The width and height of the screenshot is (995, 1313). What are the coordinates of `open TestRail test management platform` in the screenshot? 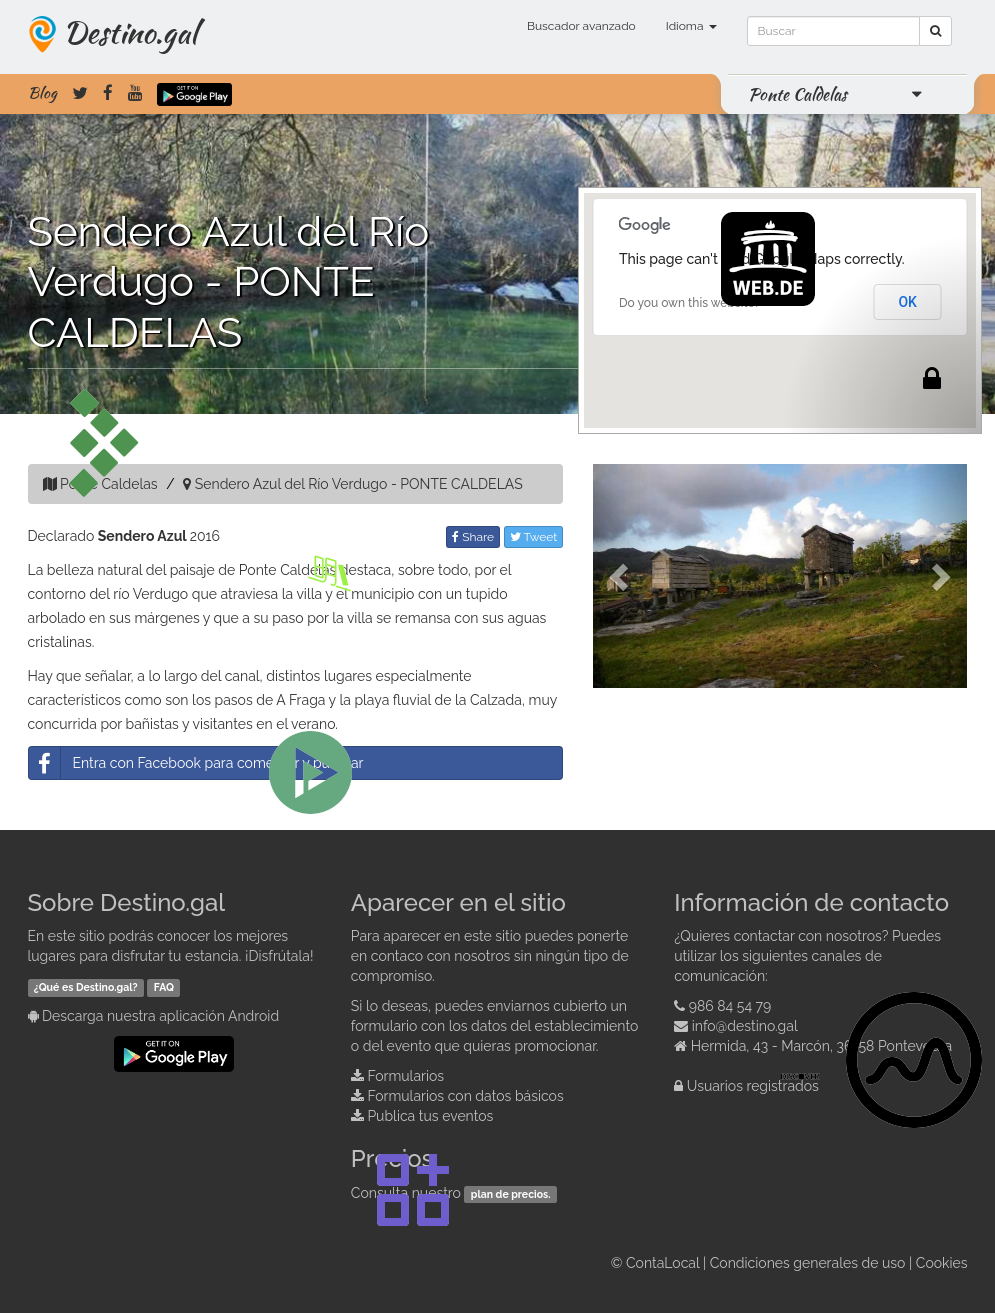 It's located at (104, 443).